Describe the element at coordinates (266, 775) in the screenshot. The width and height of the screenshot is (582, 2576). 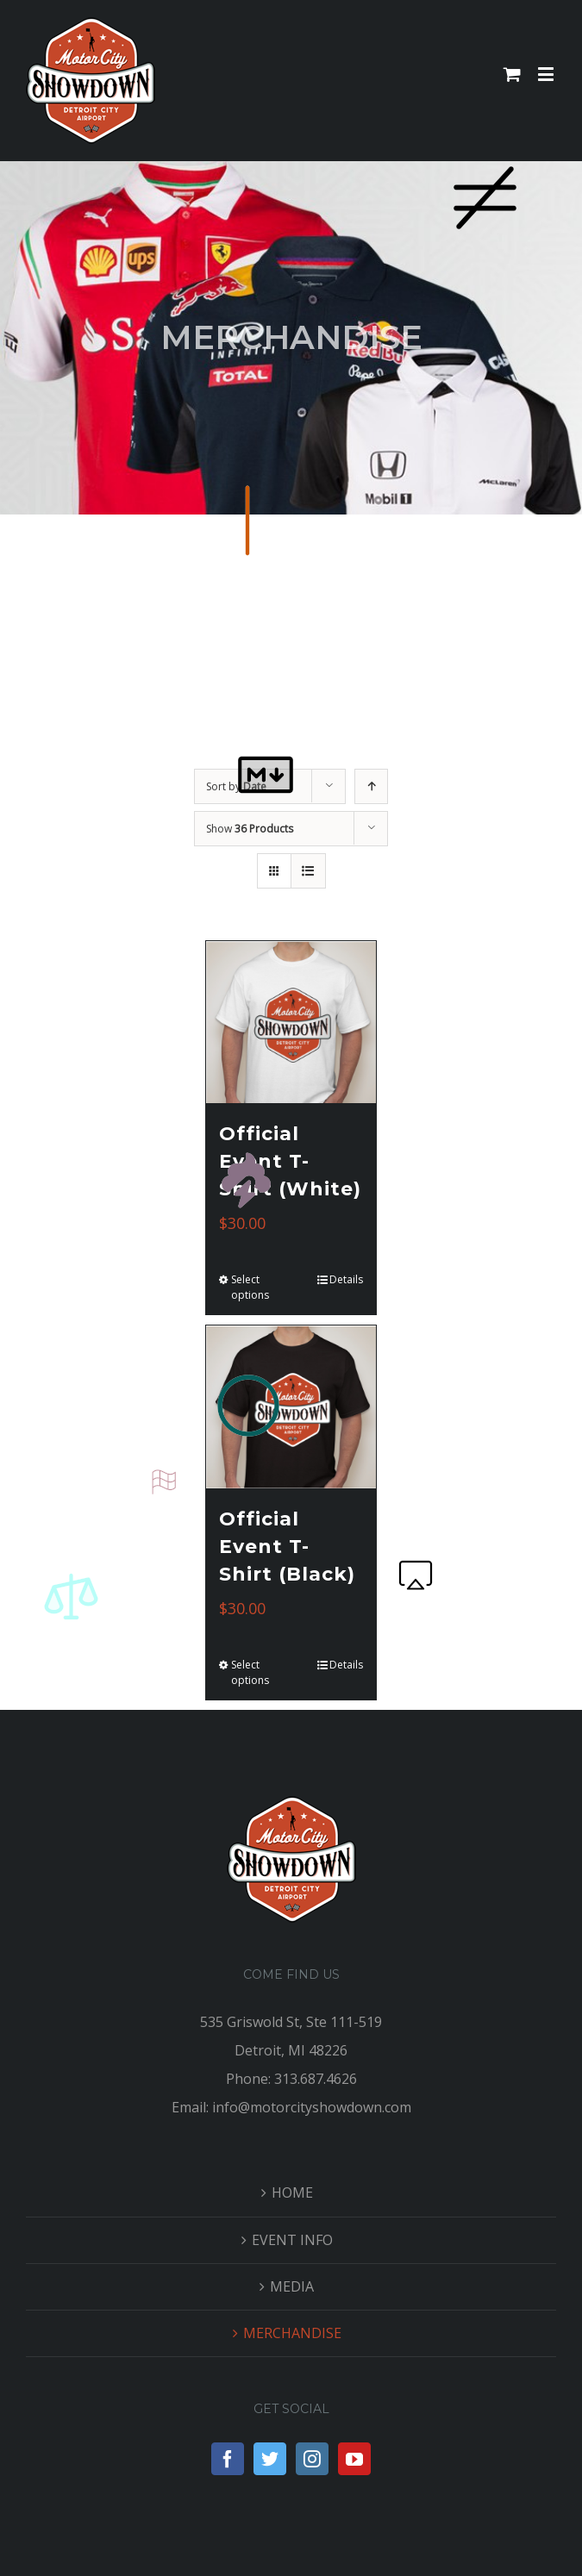
I see `indicates markdown formatting is supported` at that location.